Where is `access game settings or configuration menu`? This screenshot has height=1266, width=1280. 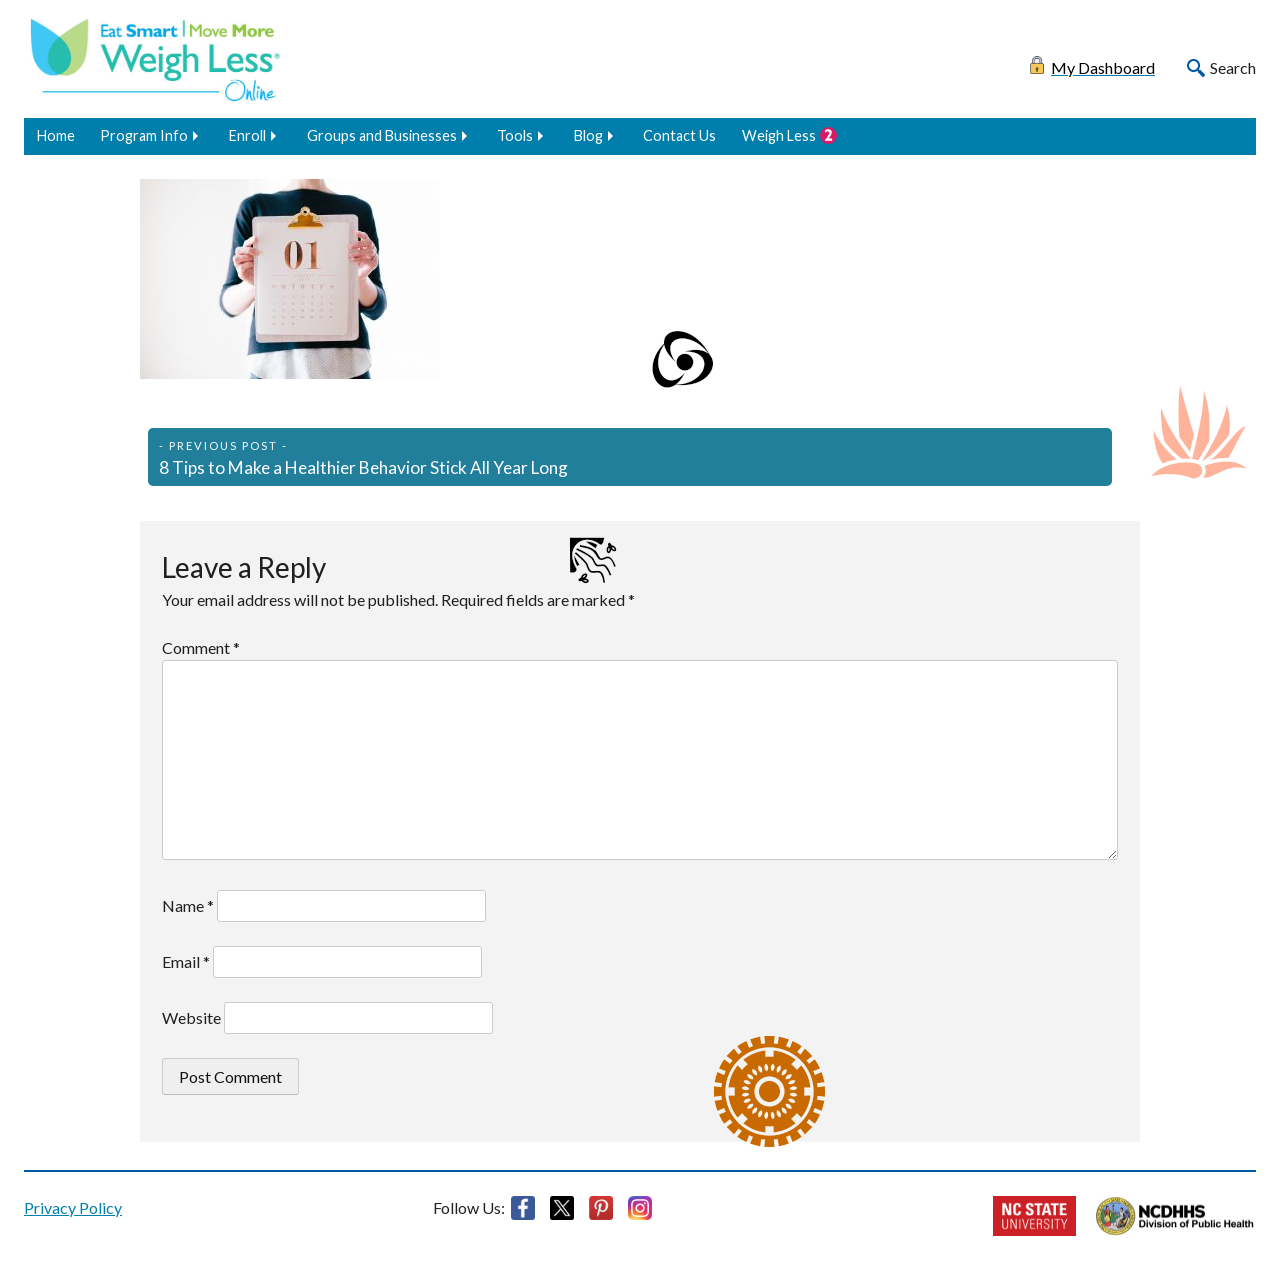
access game settings or configuration menu is located at coordinates (769, 1091).